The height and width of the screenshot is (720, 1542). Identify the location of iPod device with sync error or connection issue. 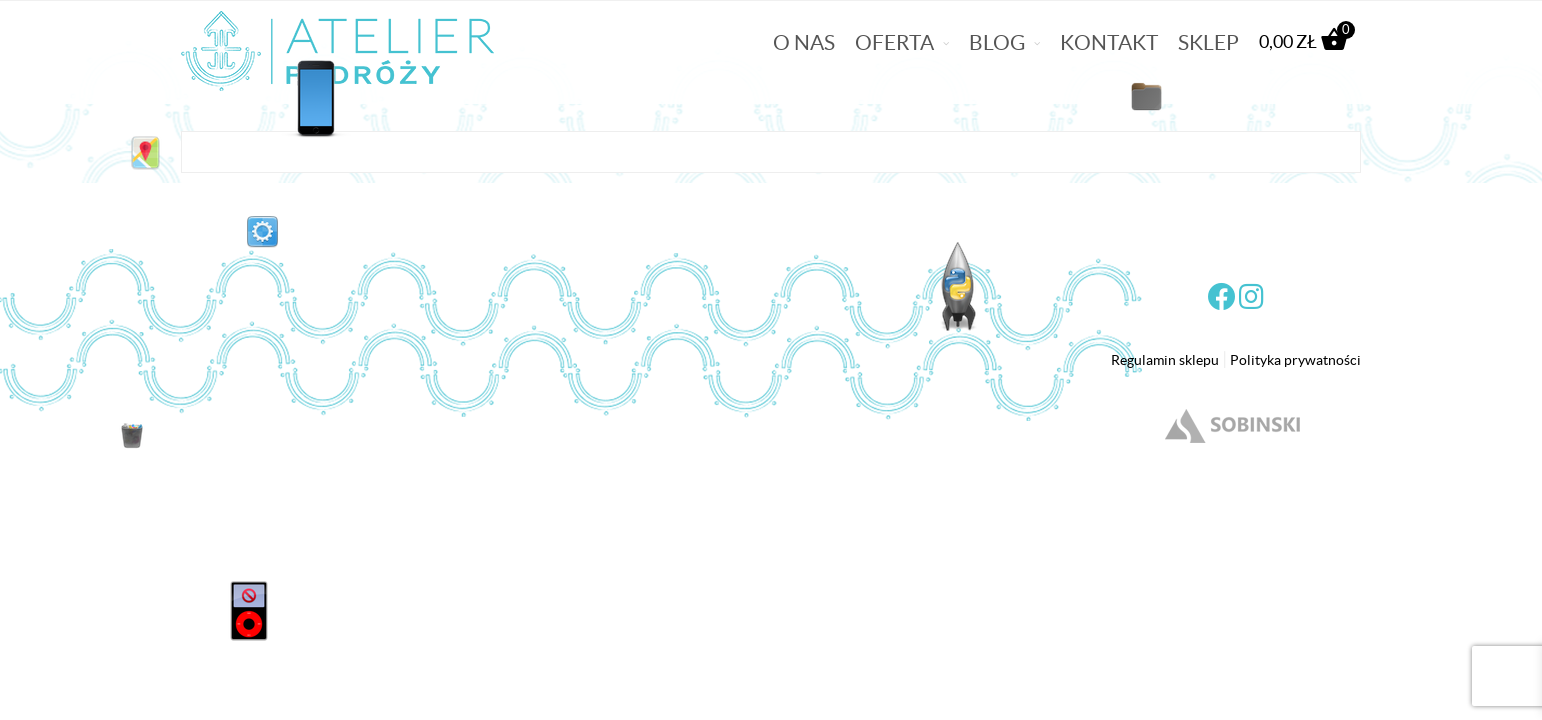
(249, 611).